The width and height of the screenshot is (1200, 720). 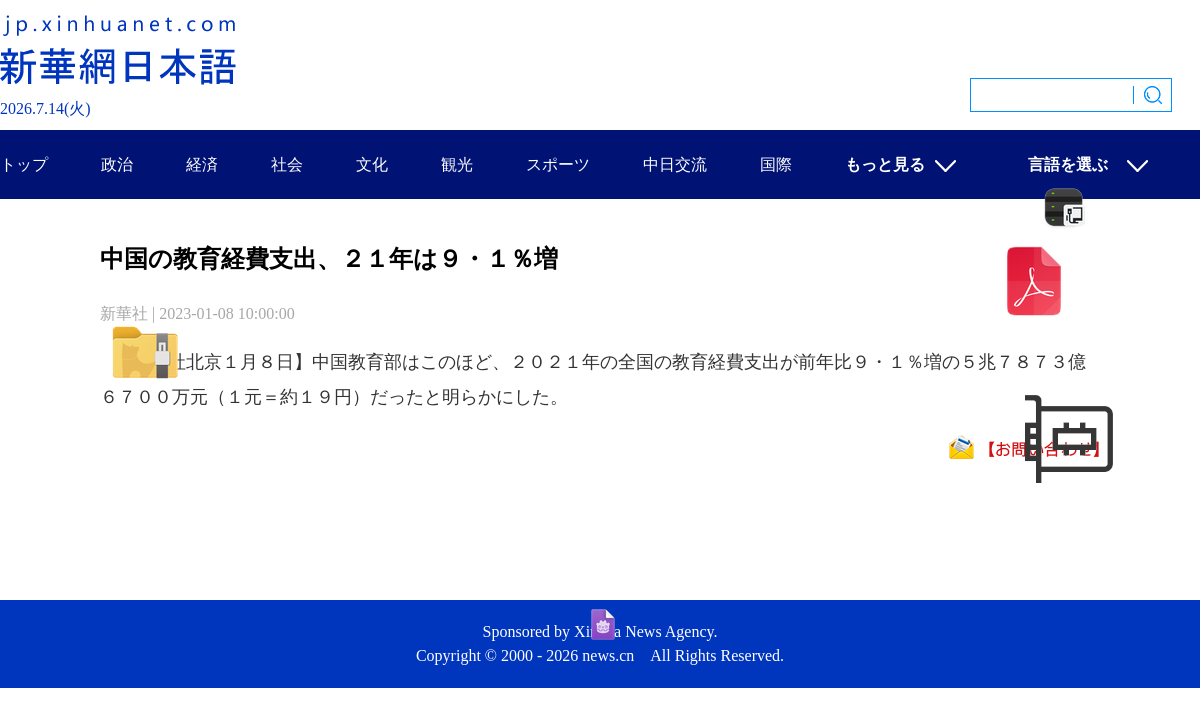 What do you see at coordinates (603, 625) in the screenshot?
I see `a godot game engine scene file` at bounding box center [603, 625].